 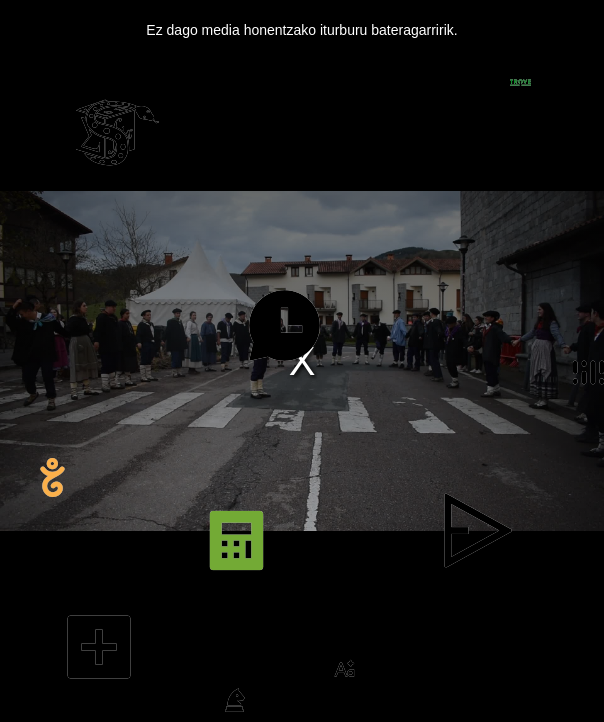 I want to click on send a message, so click(x=475, y=530).